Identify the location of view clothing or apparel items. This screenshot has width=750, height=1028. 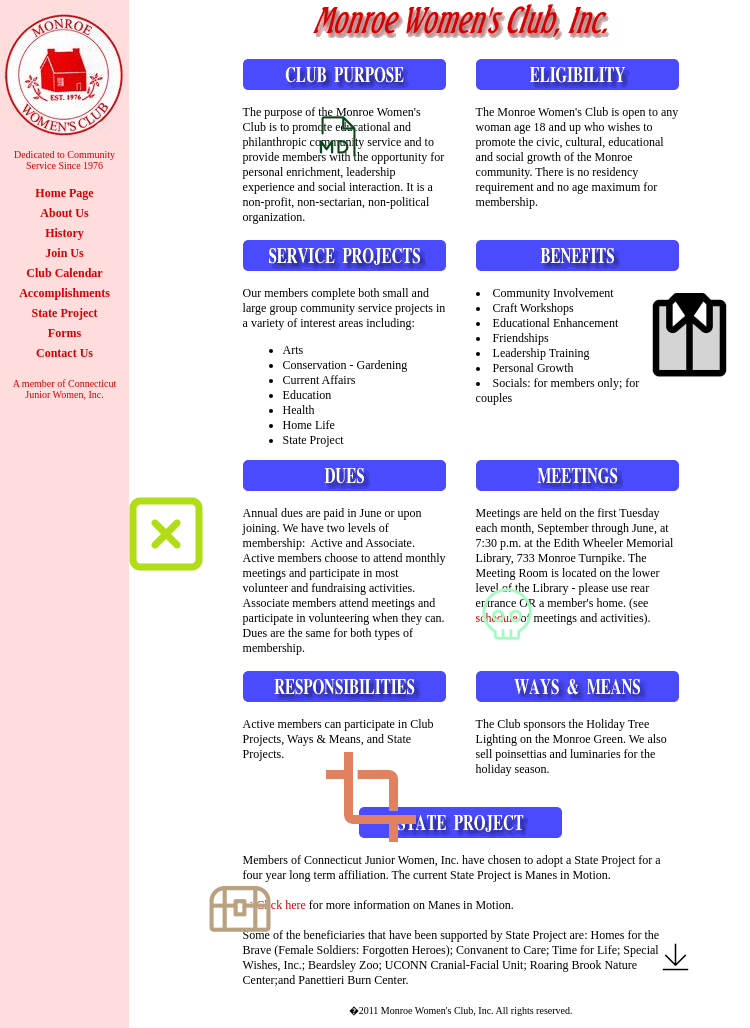
(689, 336).